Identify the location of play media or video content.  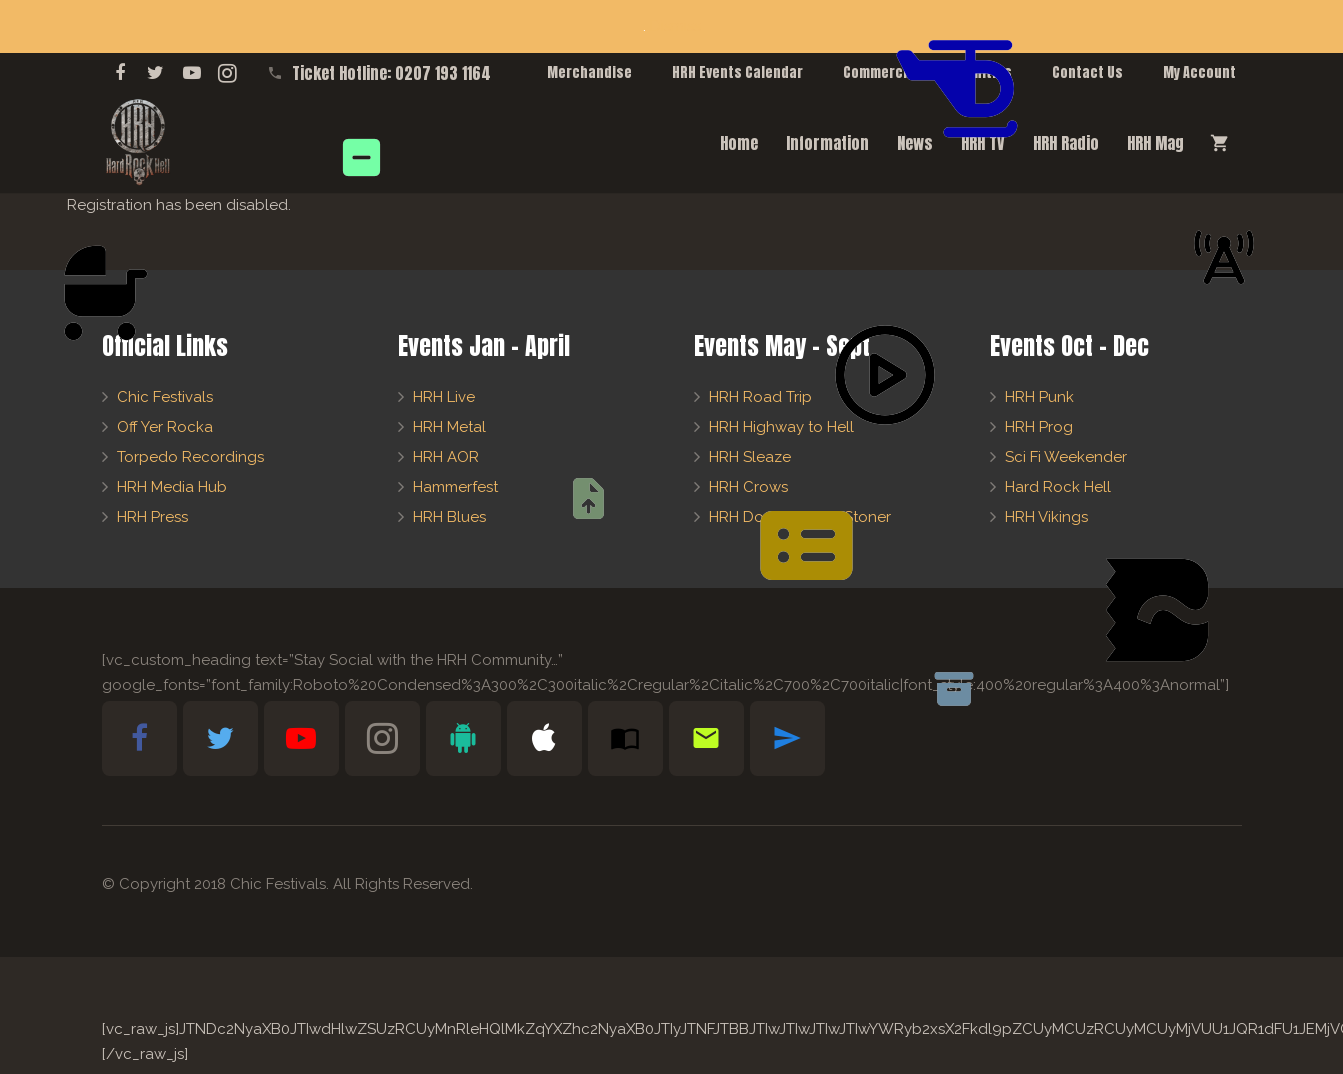
(885, 375).